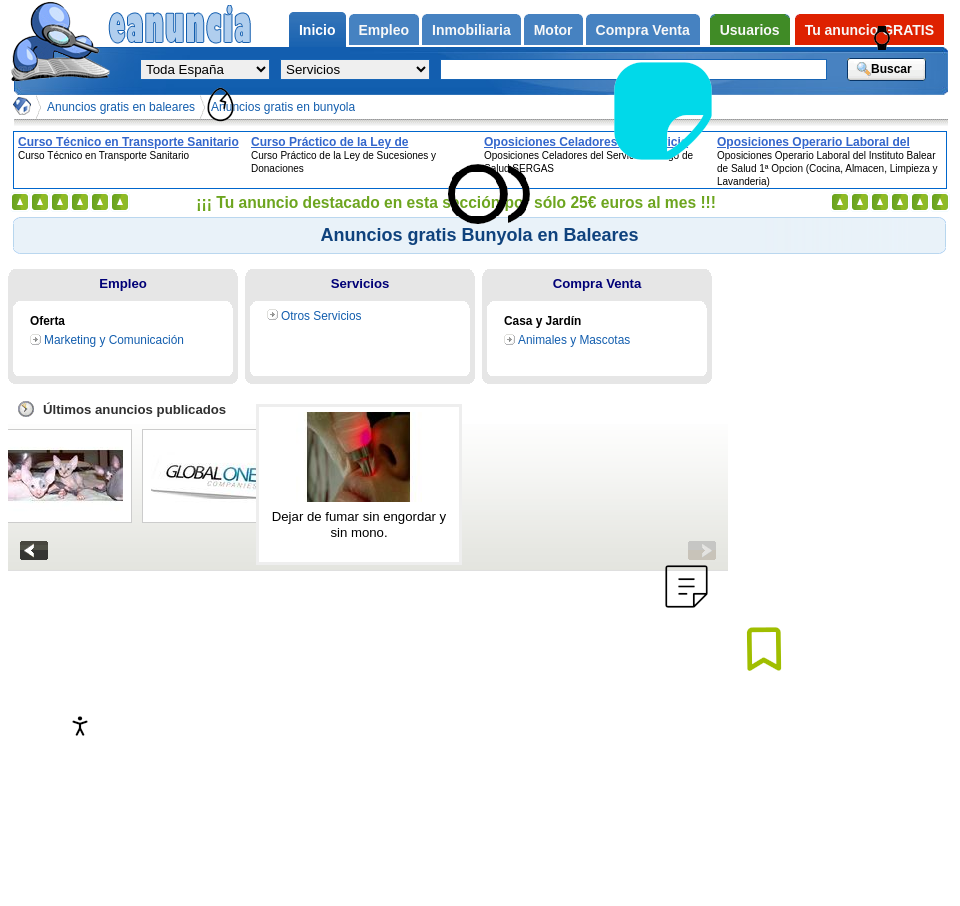 The image size is (960, 906). What do you see at coordinates (663, 111) in the screenshot?
I see `add a sticker to your message` at bounding box center [663, 111].